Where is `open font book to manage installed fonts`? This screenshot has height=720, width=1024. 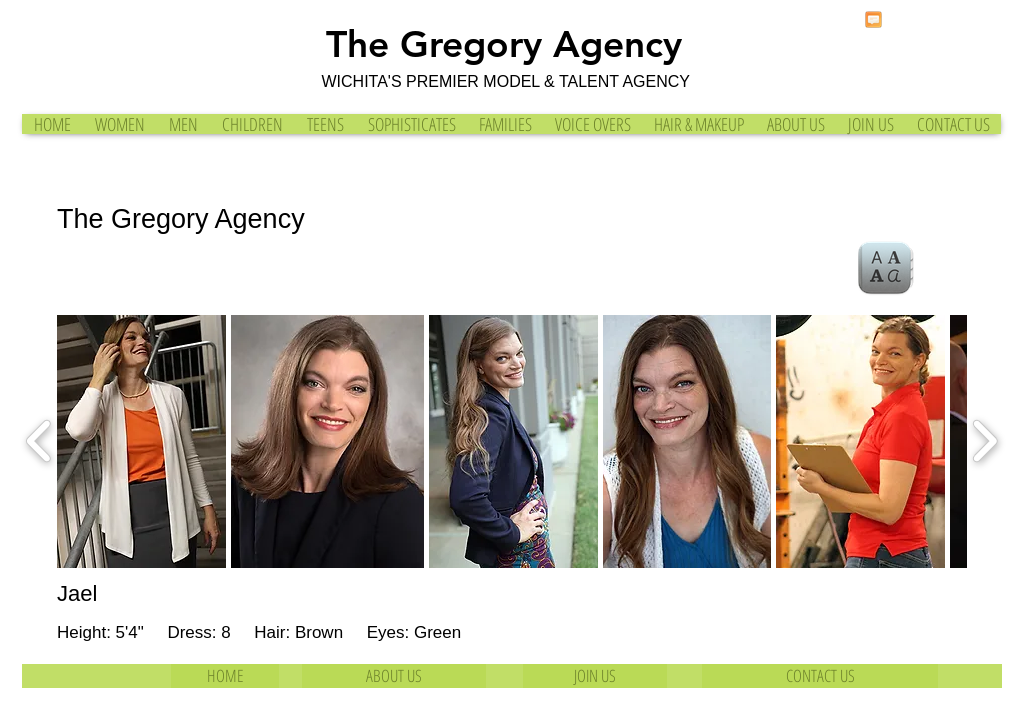 open font book to manage installed fonts is located at coordinates (884, 267).